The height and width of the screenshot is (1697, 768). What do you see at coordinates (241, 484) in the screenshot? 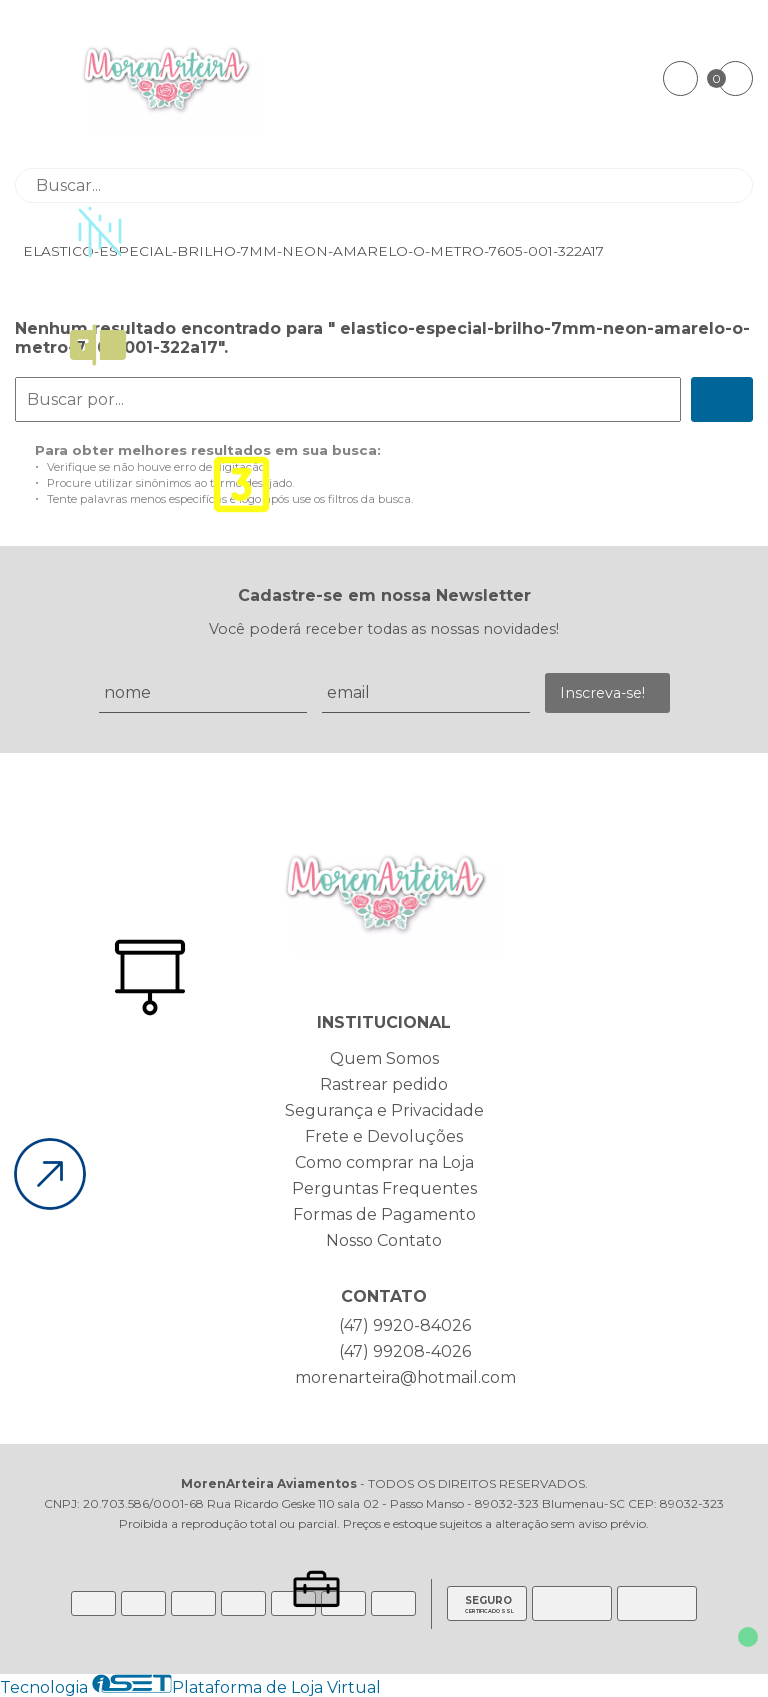
I see `indicates step three in a numbered sequence` at bounding box center [241, 484].